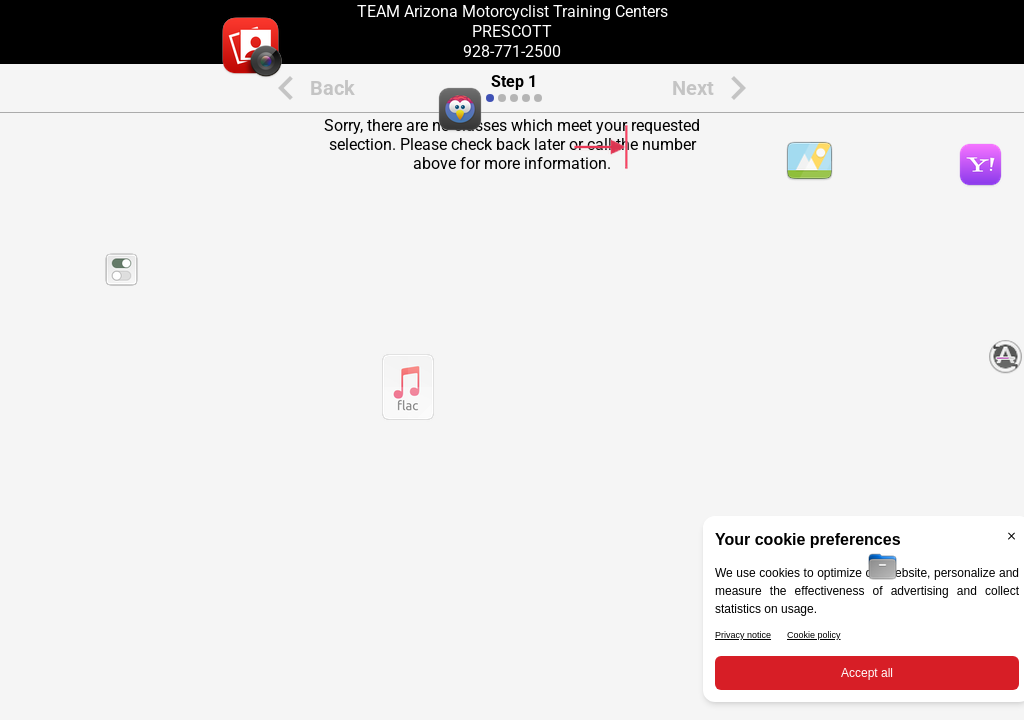 Image resolution: width=1024 pixels, height=720 pixels. What do you see at coordinates (882, 566) in the screenshot?
I see `open the file manager application` at bounding box center [882, 566].